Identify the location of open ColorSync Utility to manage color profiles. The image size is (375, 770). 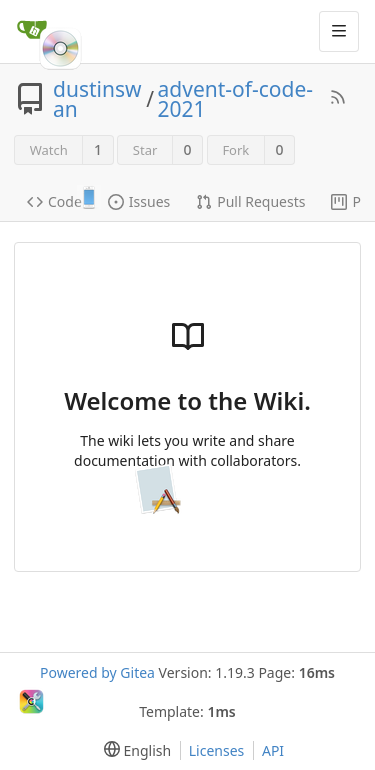
(31, 701).